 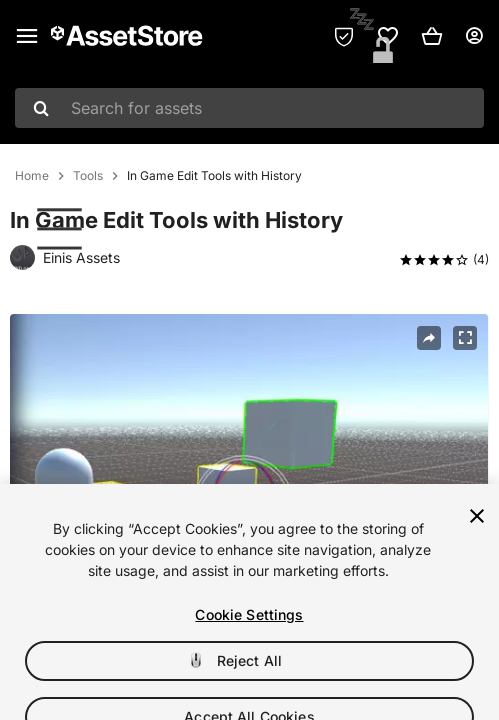 What do you see at coordinates (196, 660) in the screenshot?
I see `configure mouse settings` at bounding box center [196, 660].